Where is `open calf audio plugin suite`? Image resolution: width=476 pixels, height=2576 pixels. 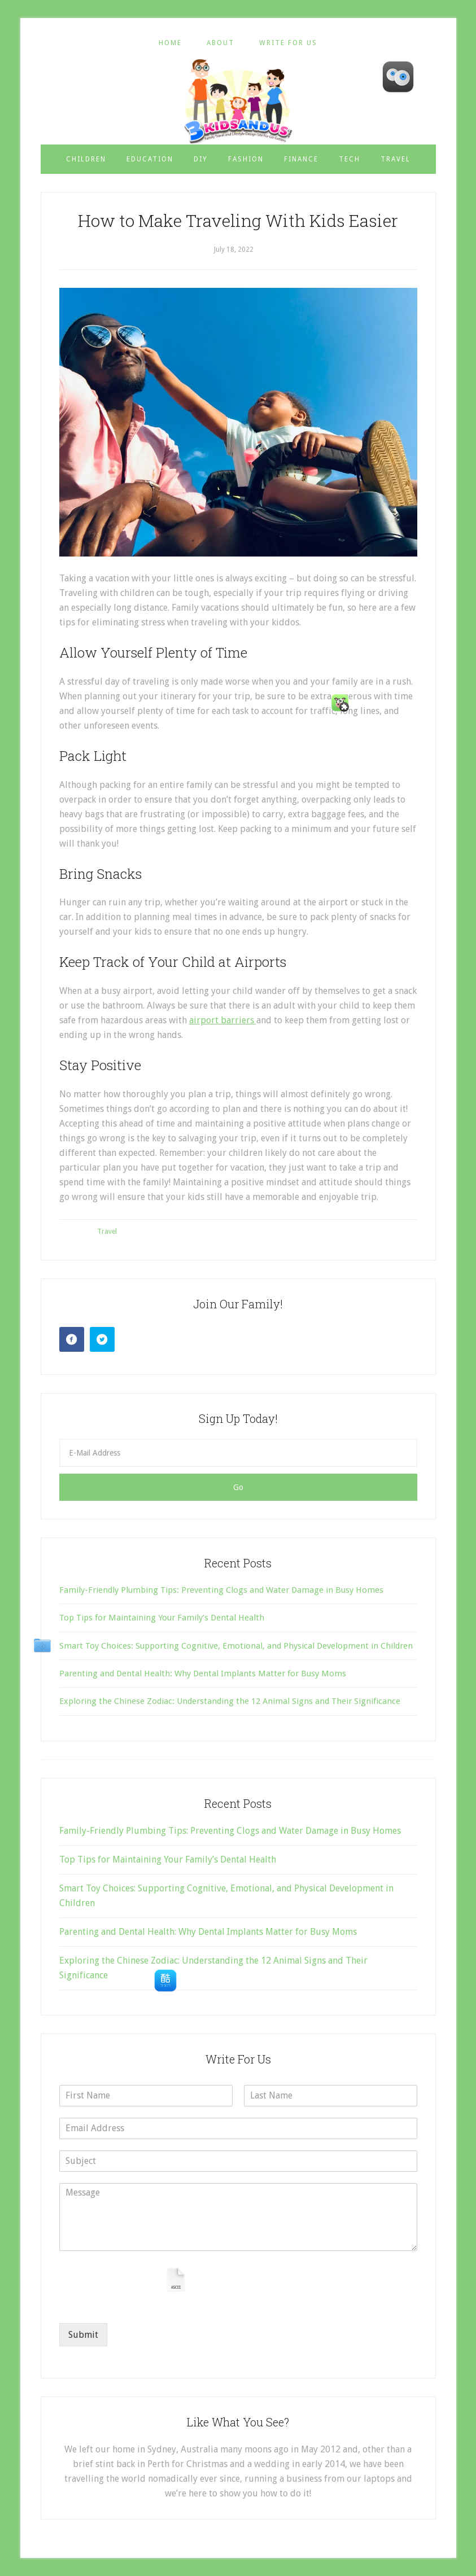
open calf audio plugin suite is located at coordinates (340, 703).